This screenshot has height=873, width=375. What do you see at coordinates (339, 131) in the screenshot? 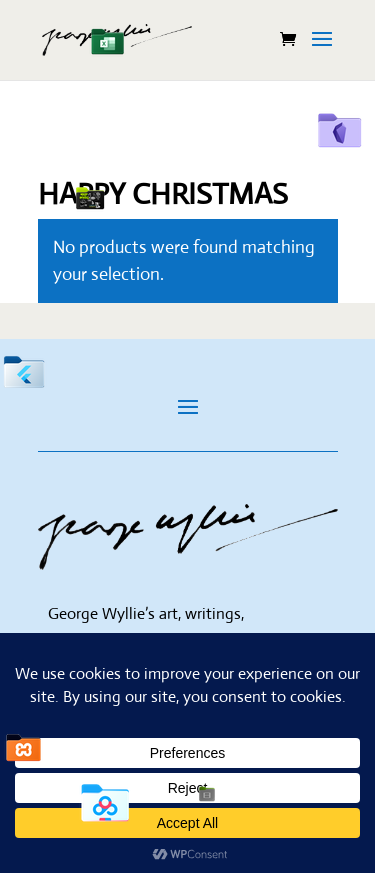
I see `open your obsidian vault folder` at bounding box center [339, 131].